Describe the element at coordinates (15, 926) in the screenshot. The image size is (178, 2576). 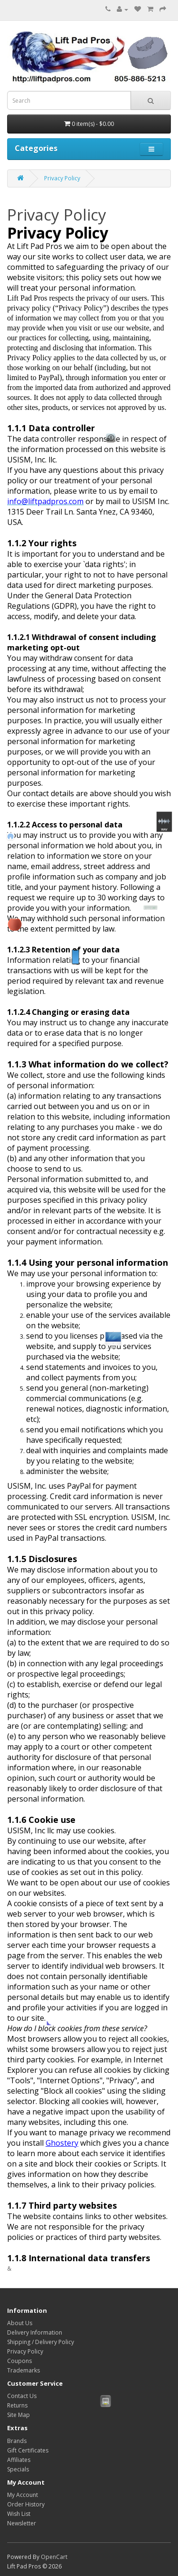
I see `HomePod mini smart speaker in orange` at that location.